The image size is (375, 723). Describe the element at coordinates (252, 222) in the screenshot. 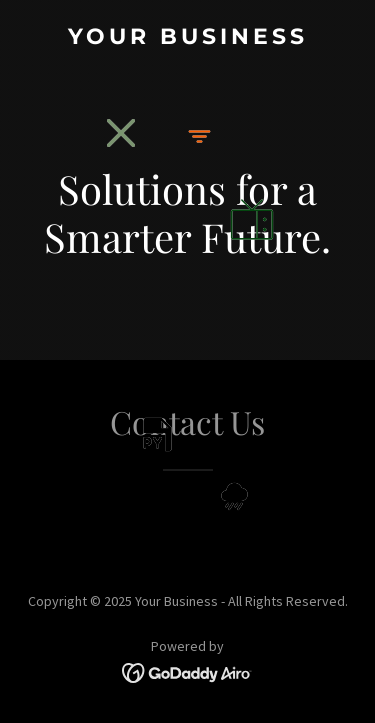

I see `access TV or video streaming features` at that location.